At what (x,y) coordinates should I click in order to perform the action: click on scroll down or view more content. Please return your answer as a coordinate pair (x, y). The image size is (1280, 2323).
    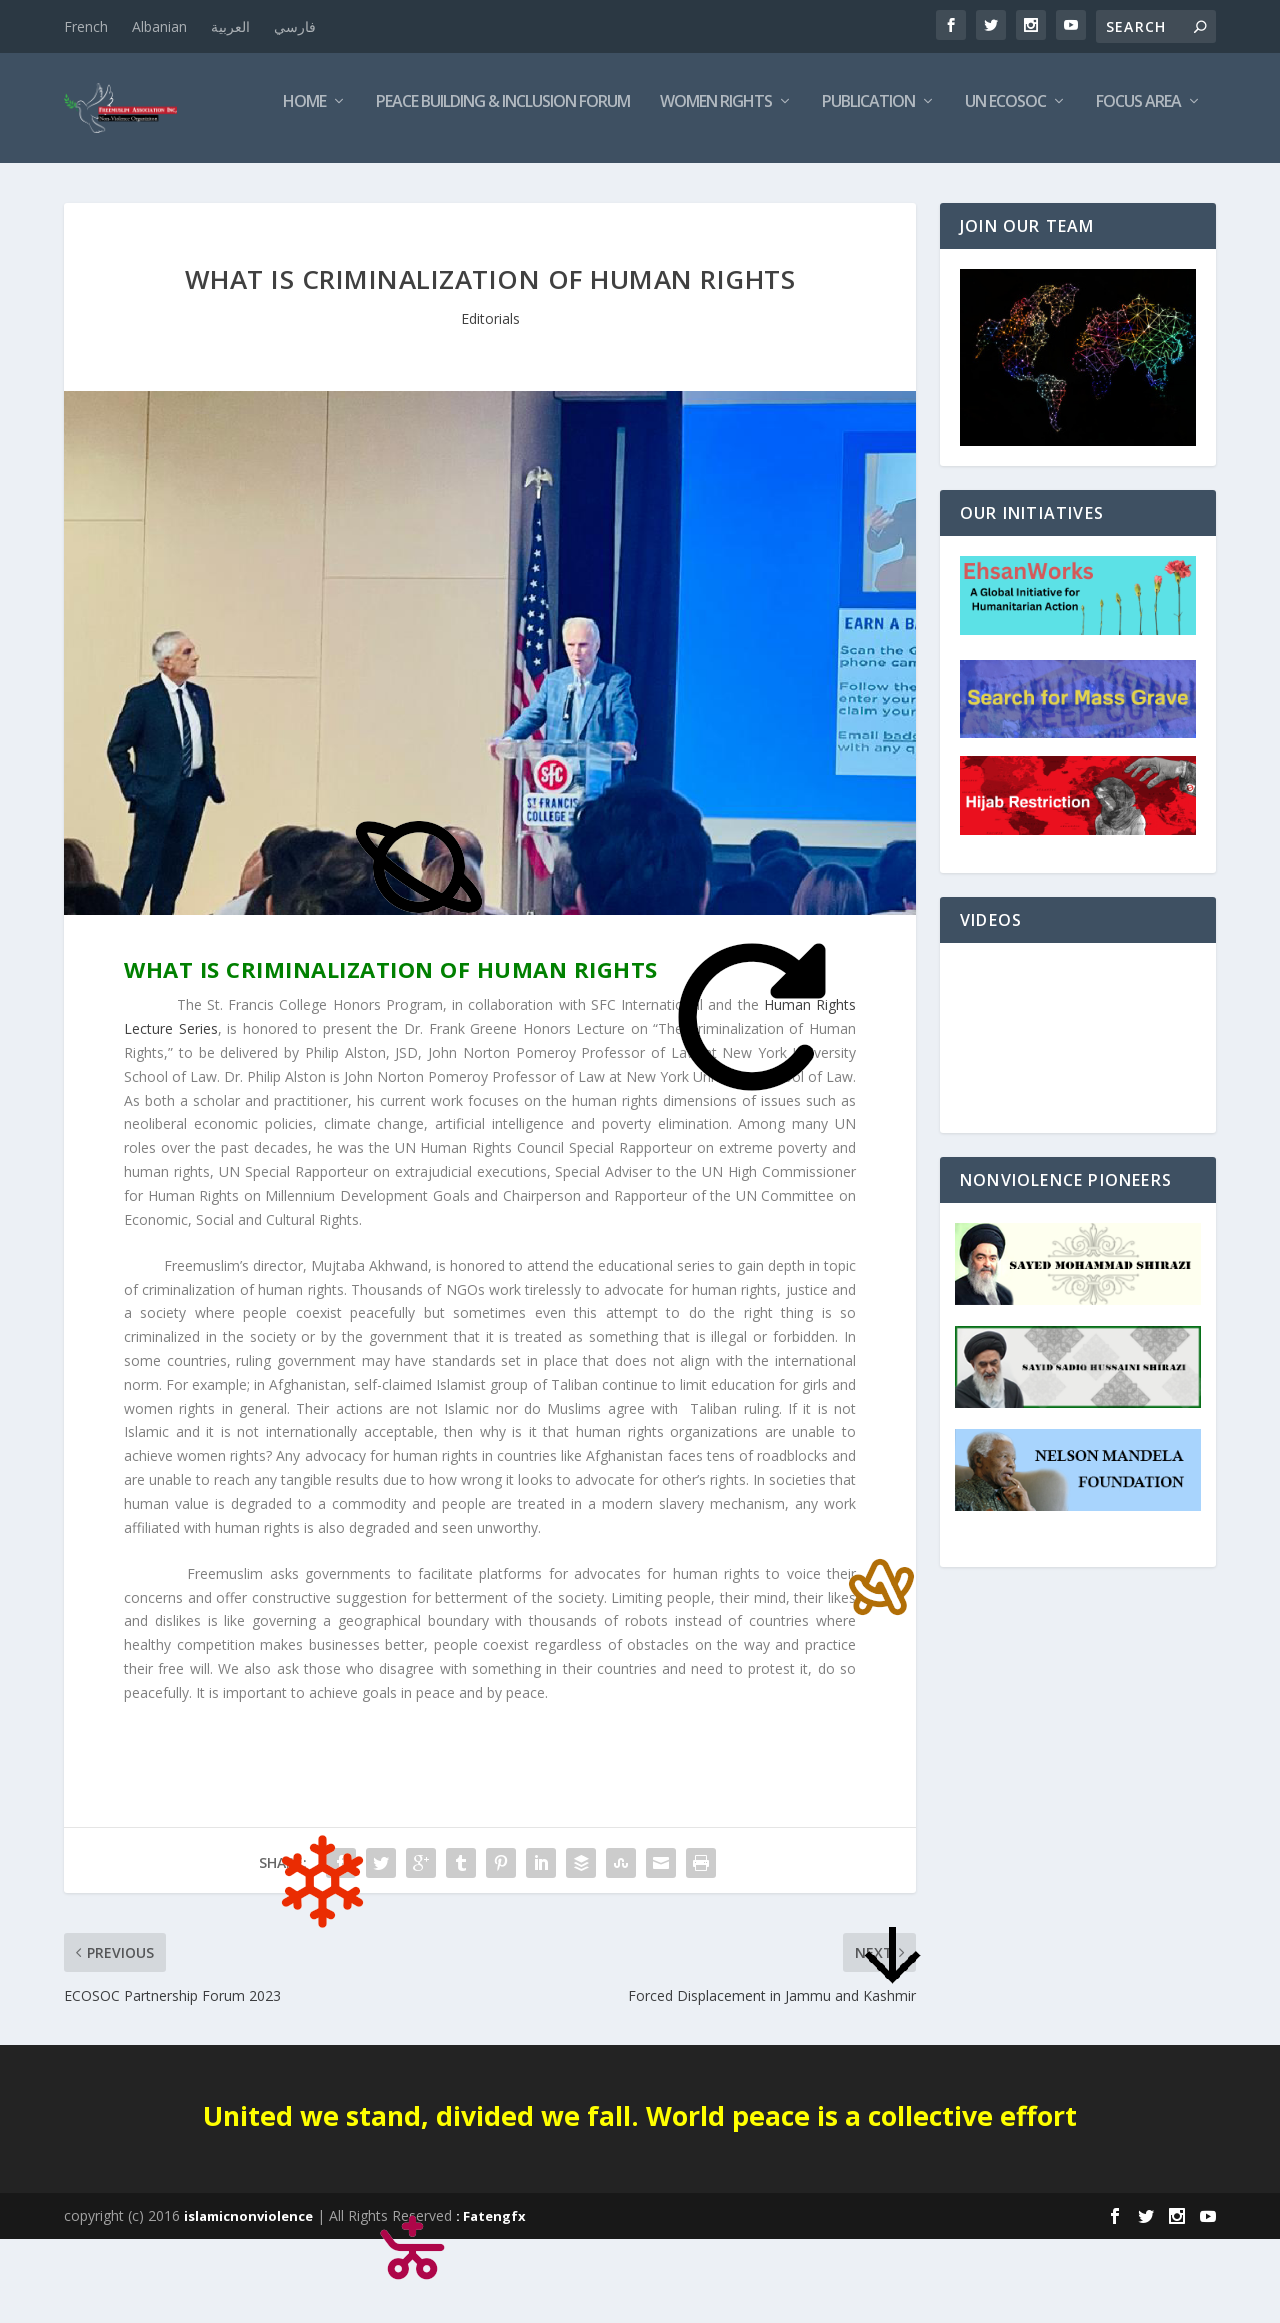
    Looking at the image, I should click on (892, 1955).